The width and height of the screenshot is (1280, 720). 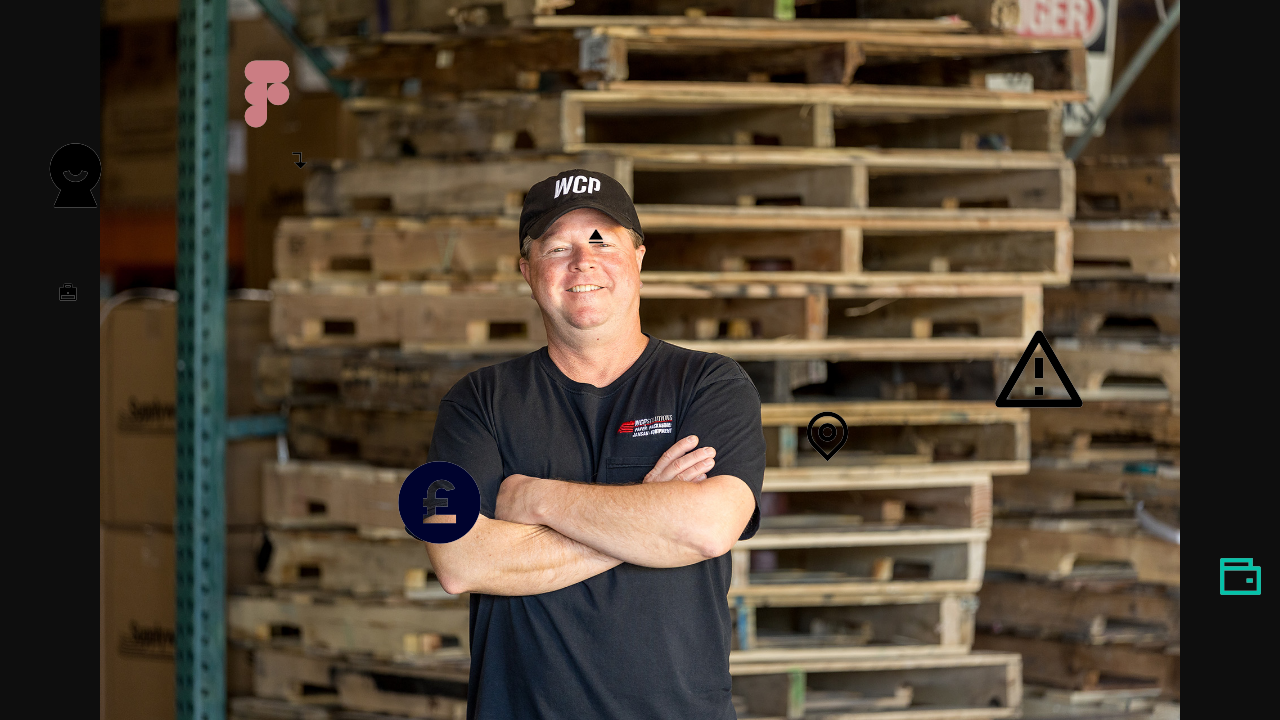 What do you see at coordinates (596, 237) in the screenshot?
I see `eject media or disc` at bounding box center [596, 237].